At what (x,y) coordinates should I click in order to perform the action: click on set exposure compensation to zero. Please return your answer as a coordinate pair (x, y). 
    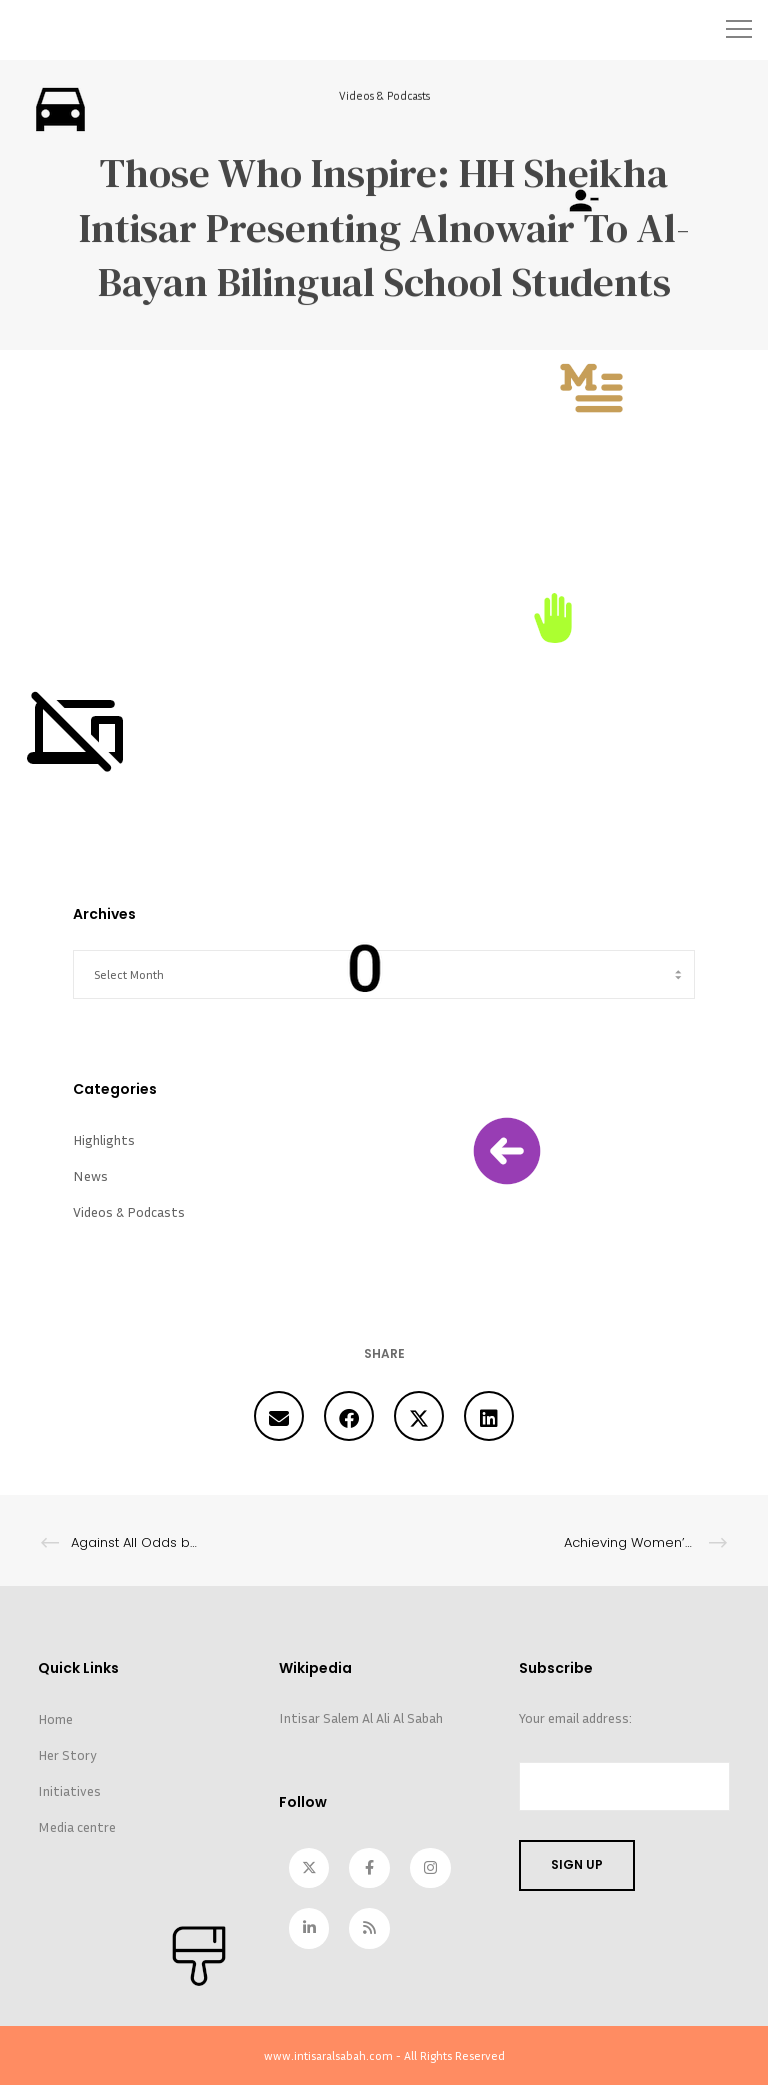
    Looking at the image, I should click on (365, 970).